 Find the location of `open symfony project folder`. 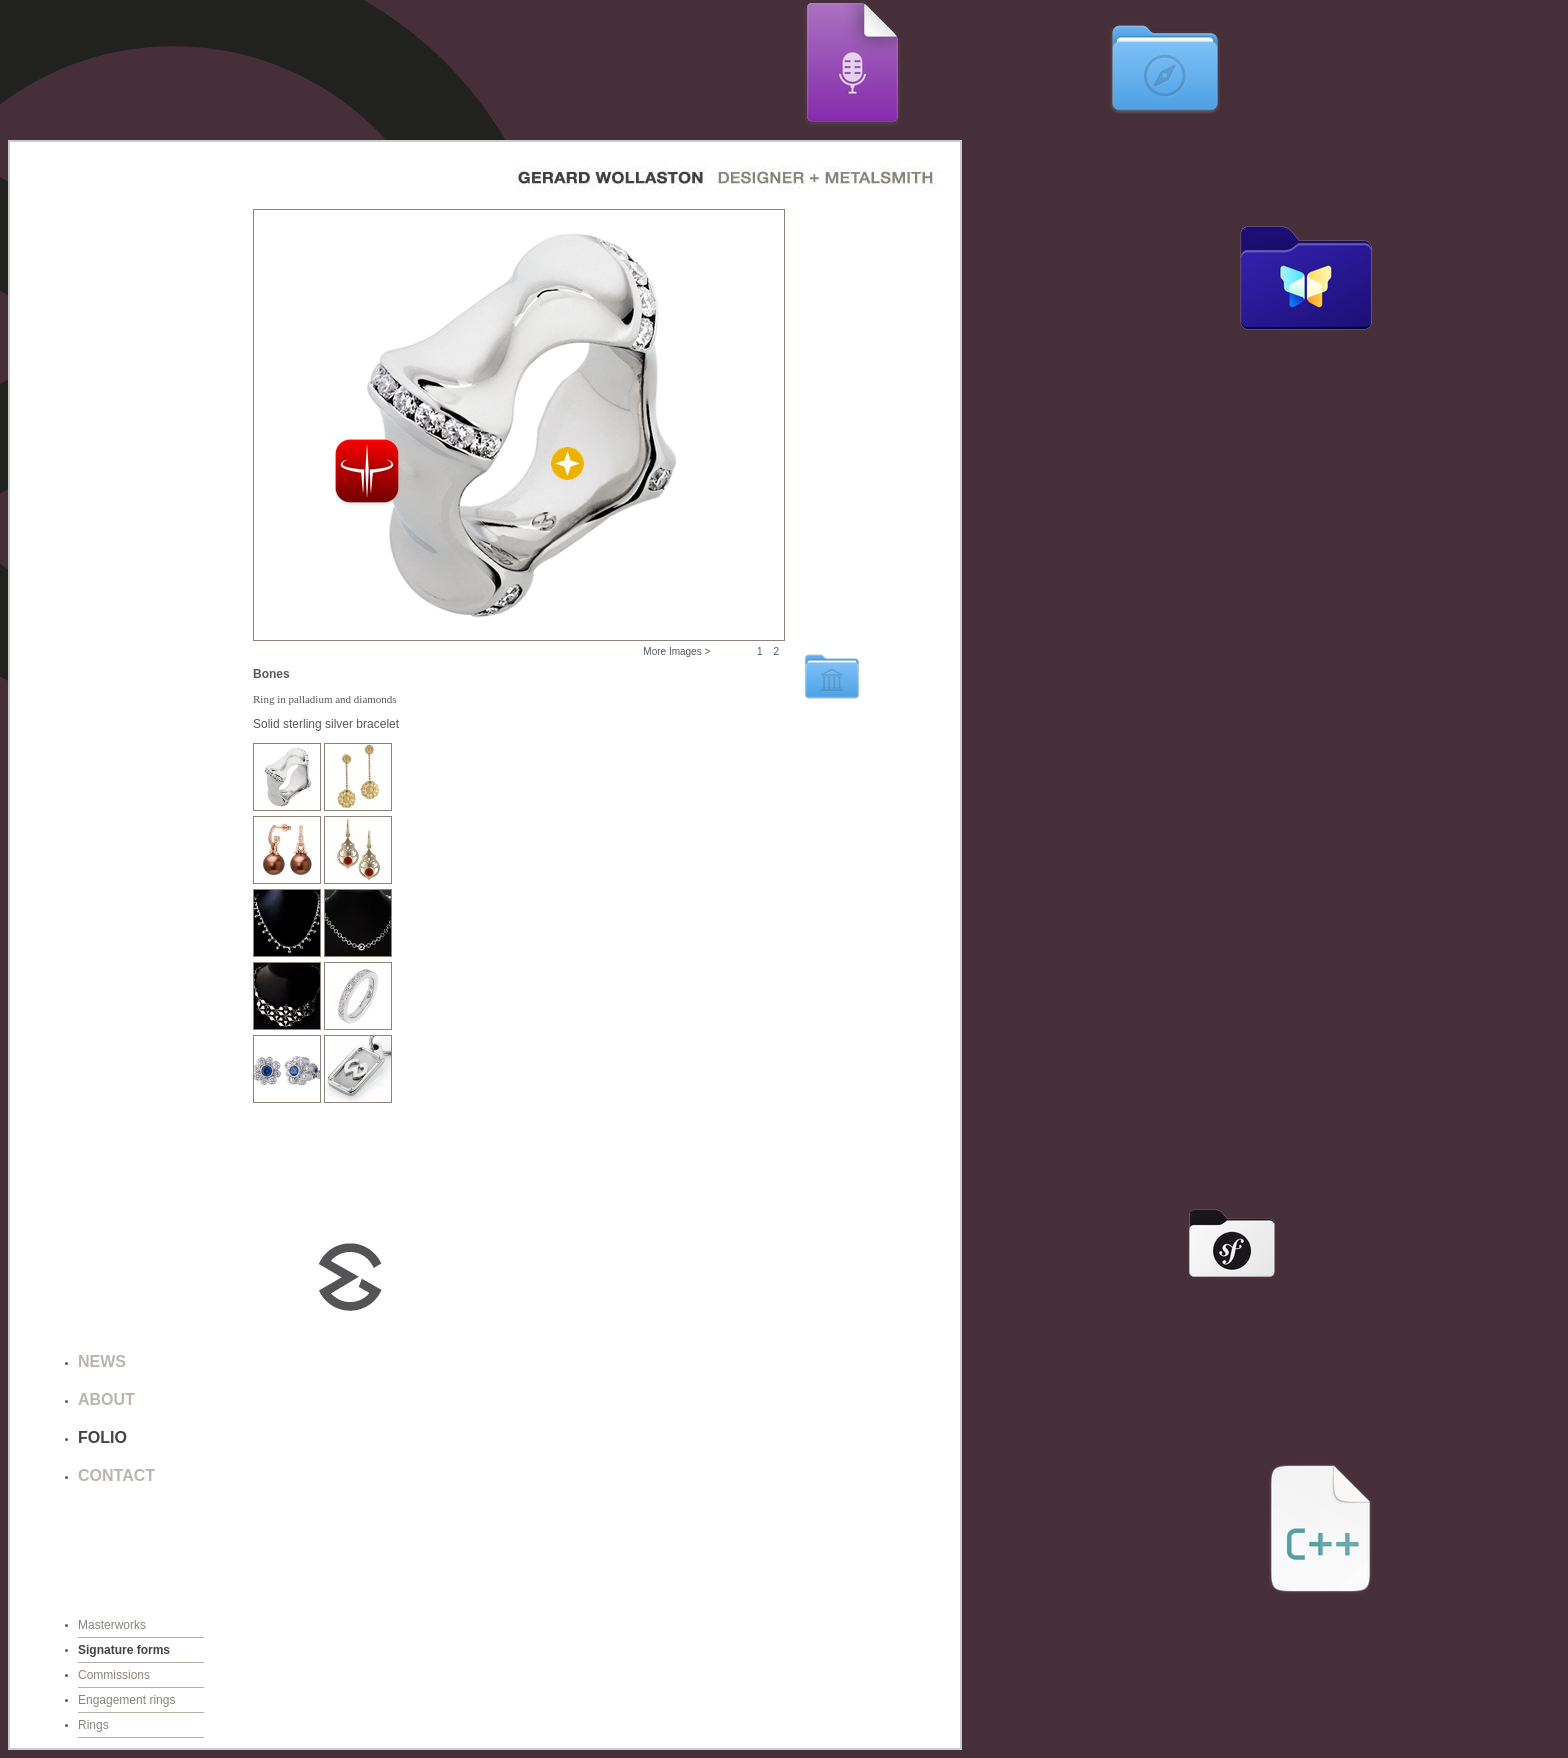

open symfony project folder is located at coordinates (1231, 1245).